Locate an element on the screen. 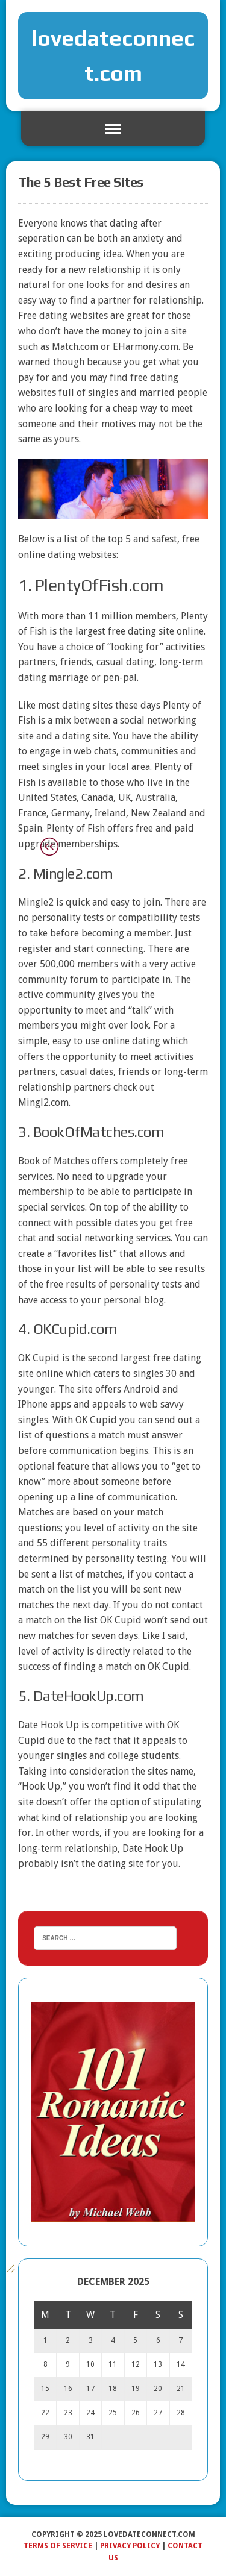 The image size is (226, 2576). go back to the beginning is located at coordinates (49, 847).